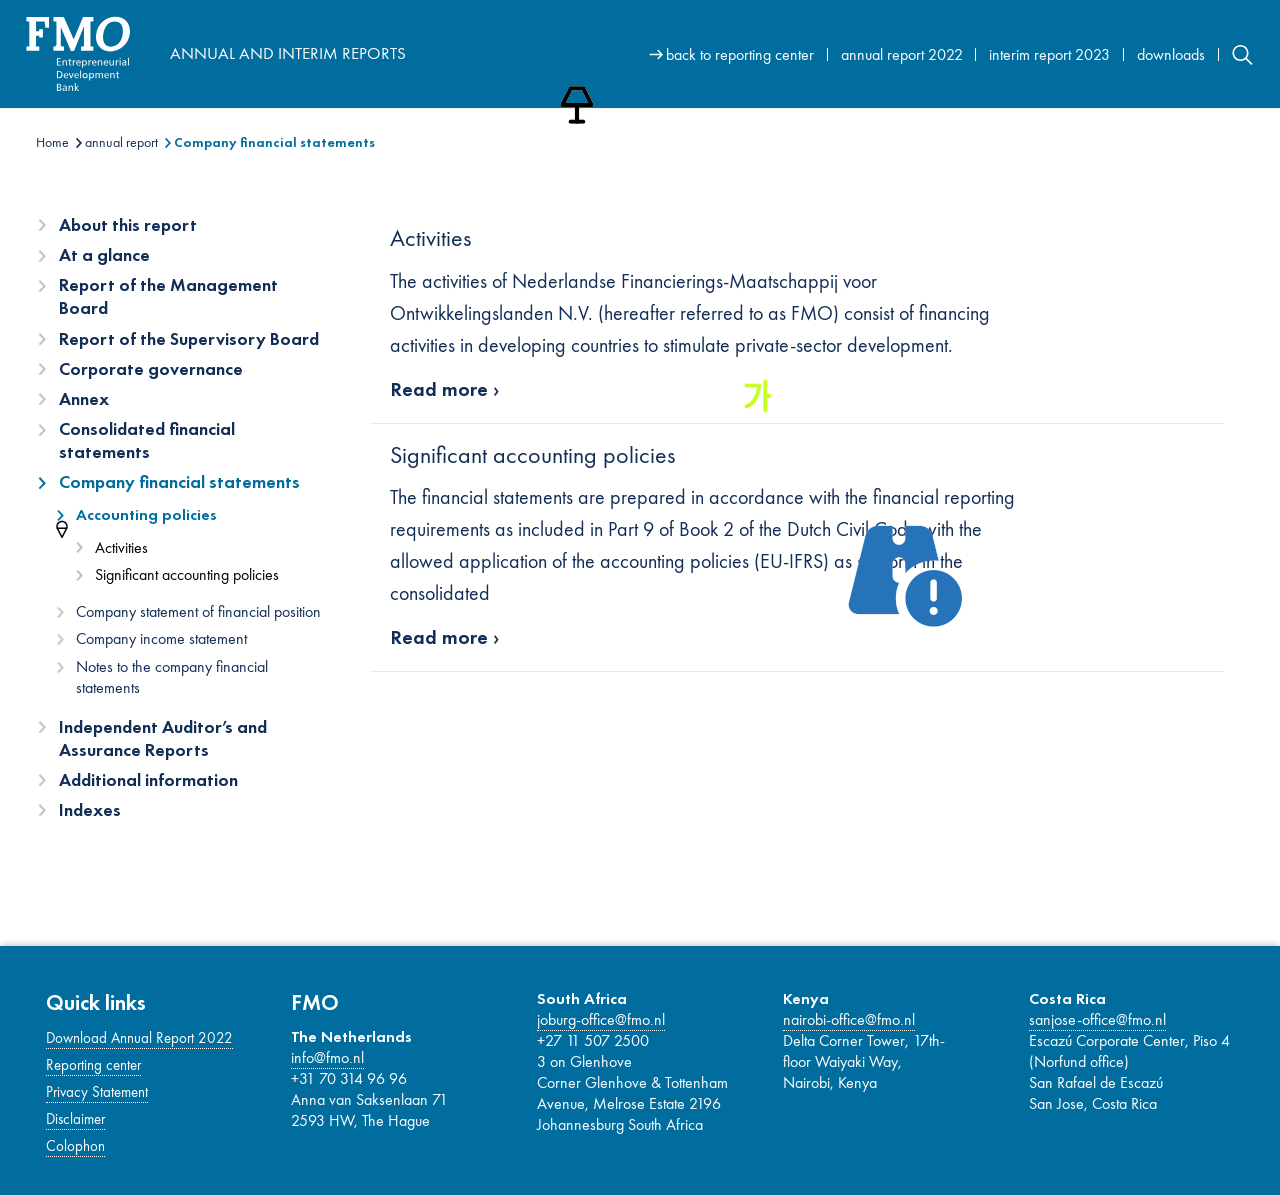  I want to click on toggle lamp or lighting on/off, so click(577, 105).